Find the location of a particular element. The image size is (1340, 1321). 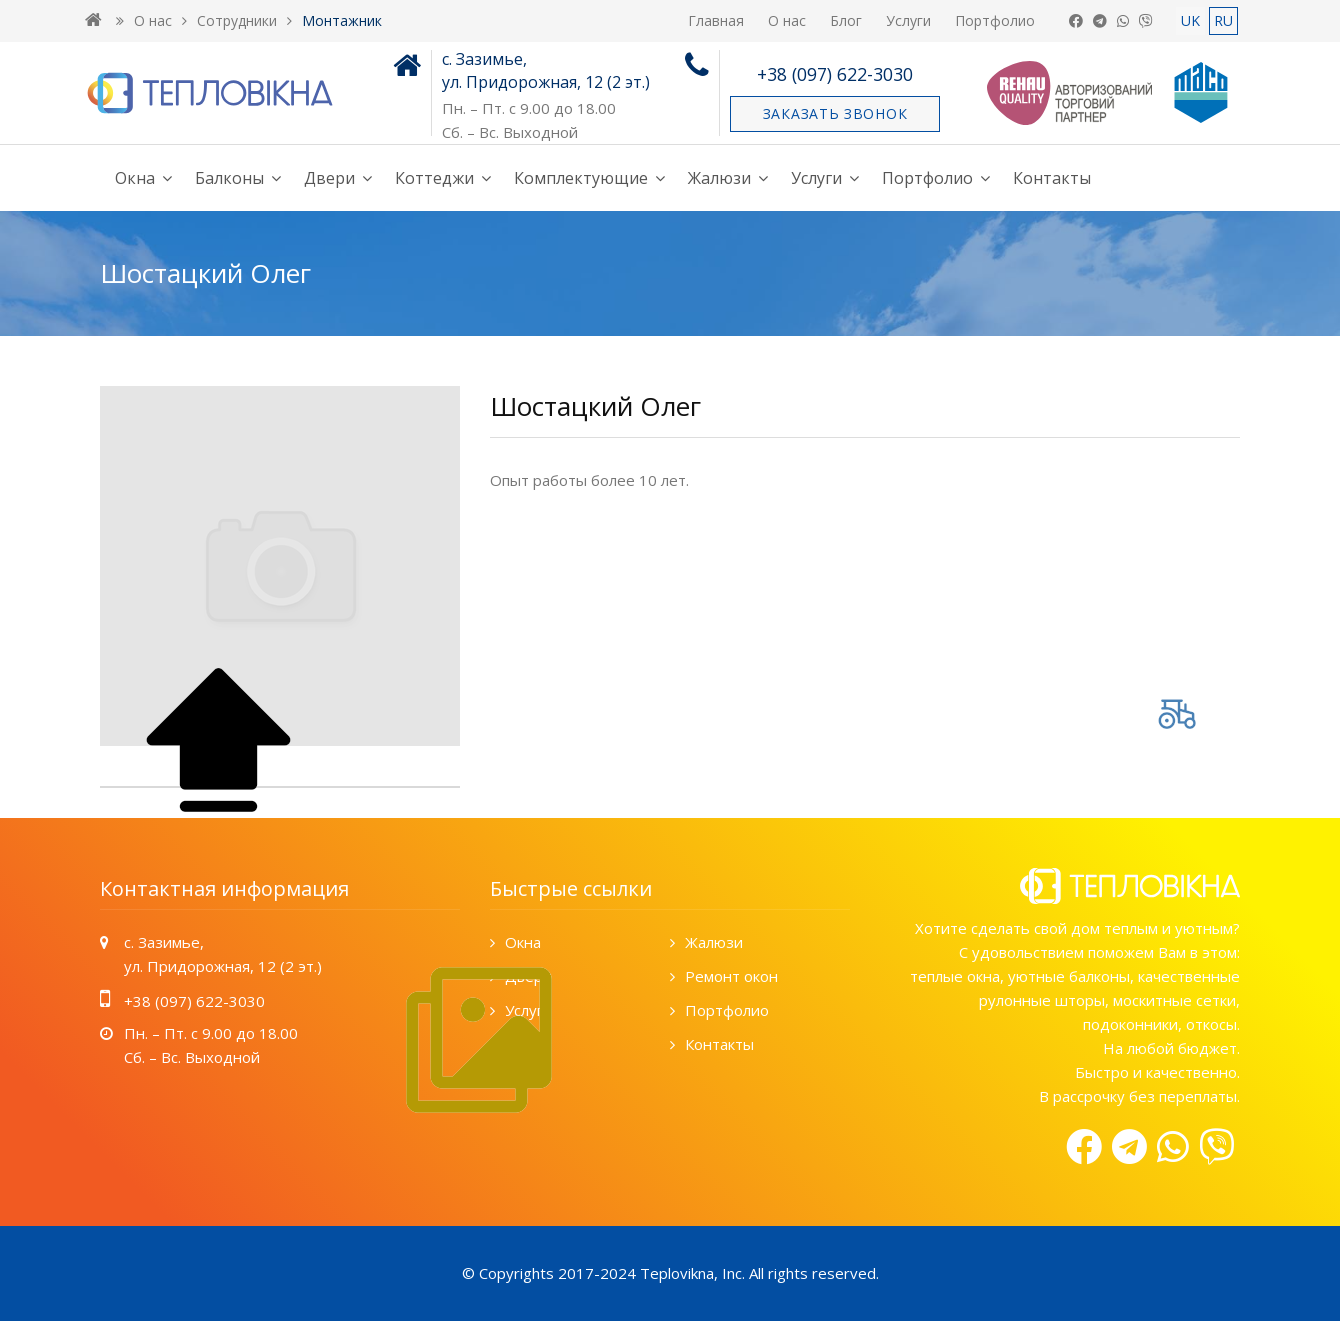

view photo gallery or image library is located at coordinates (479, 1040).